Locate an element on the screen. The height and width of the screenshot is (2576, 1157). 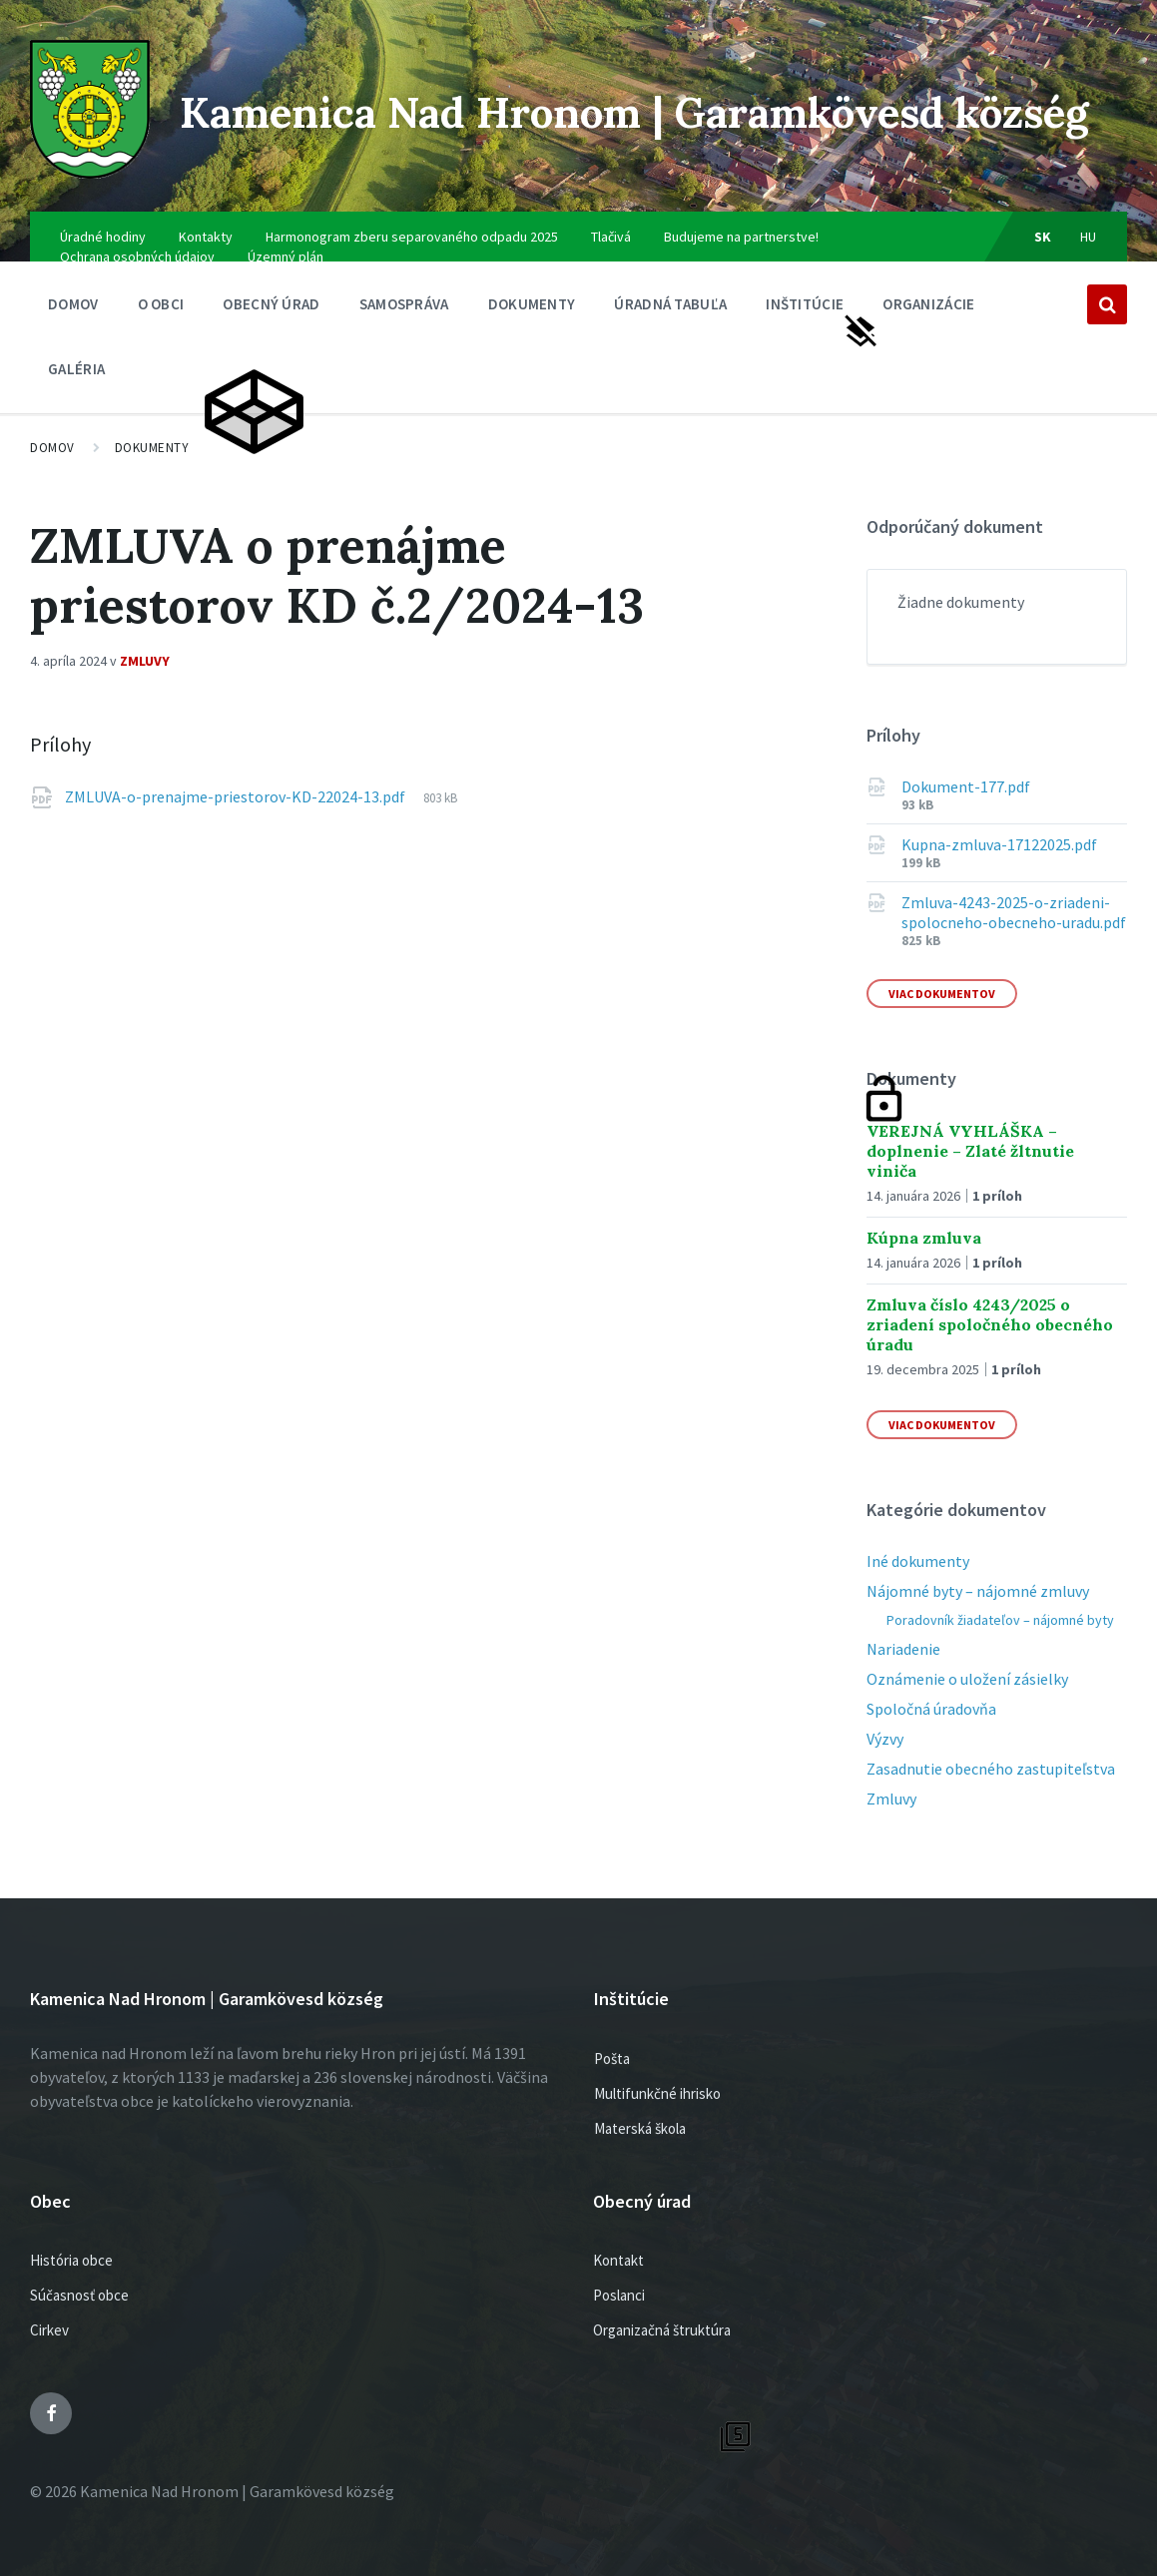
open CodePen profile or projects is located at coordinates (254, 411).